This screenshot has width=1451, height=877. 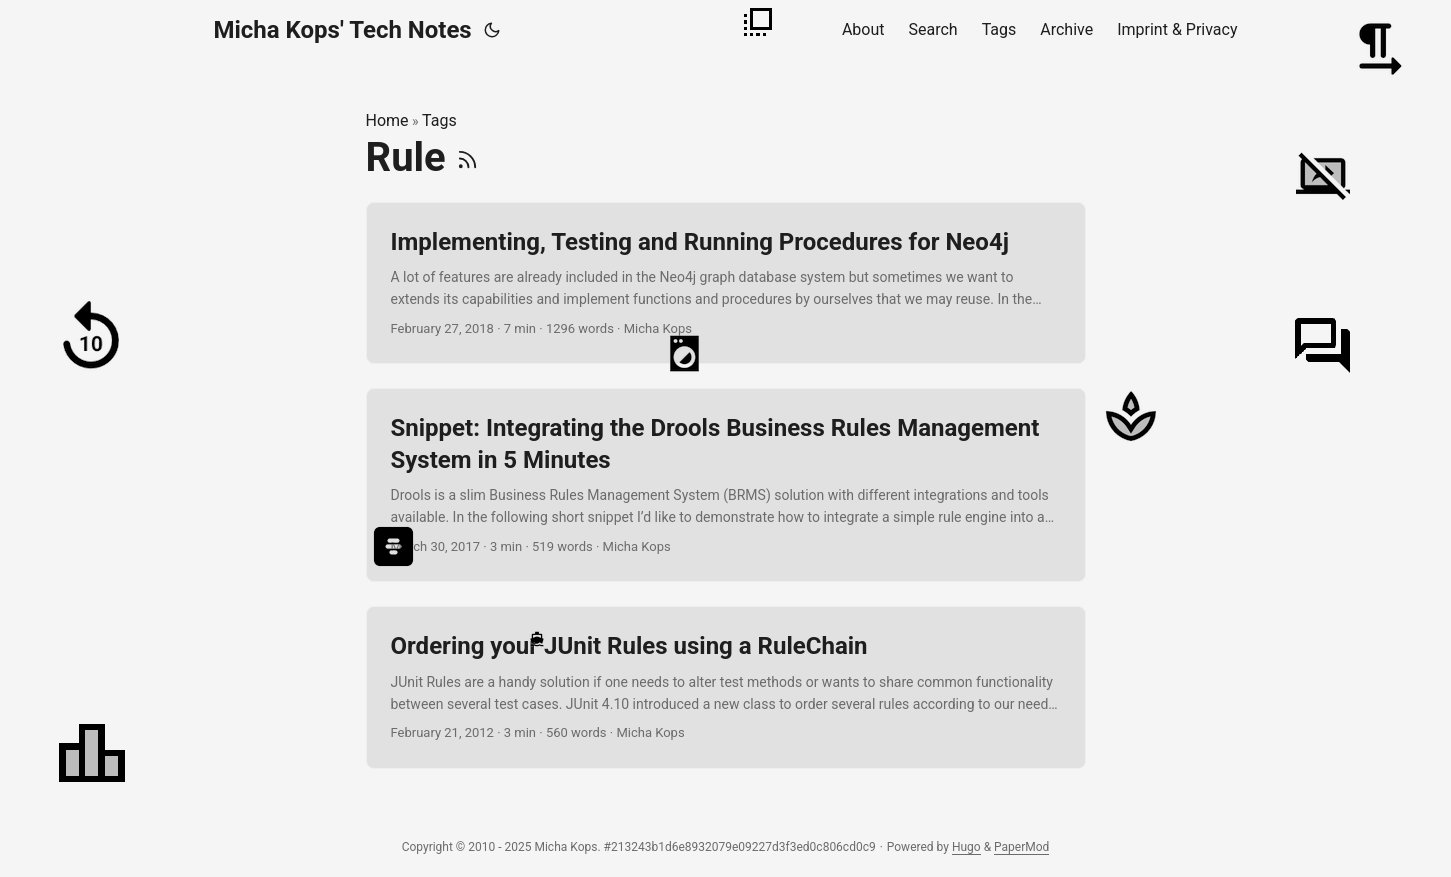 What do you see at coordinates (1378, 50) in the screenshot?
I see `set text direction to left-to-right` at bounding box center [1378, 50].